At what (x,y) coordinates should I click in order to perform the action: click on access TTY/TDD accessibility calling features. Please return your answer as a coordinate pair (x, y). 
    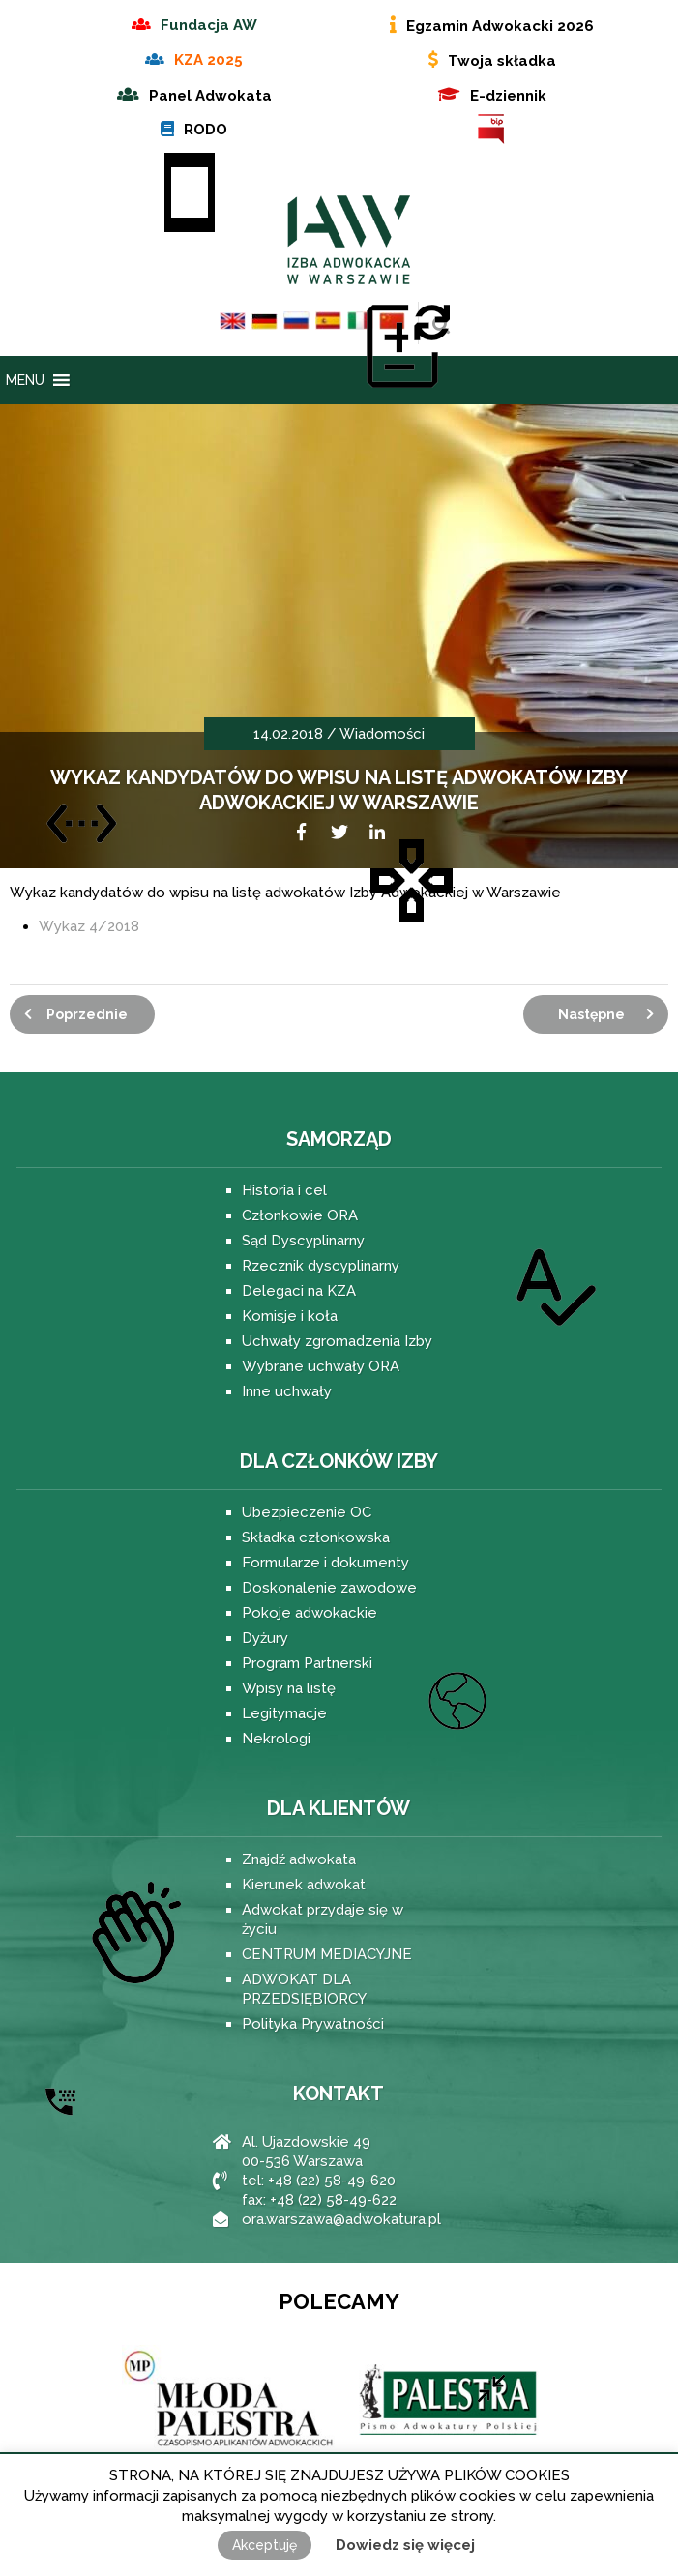
    Looking at the image, I should click on (60, 2101).